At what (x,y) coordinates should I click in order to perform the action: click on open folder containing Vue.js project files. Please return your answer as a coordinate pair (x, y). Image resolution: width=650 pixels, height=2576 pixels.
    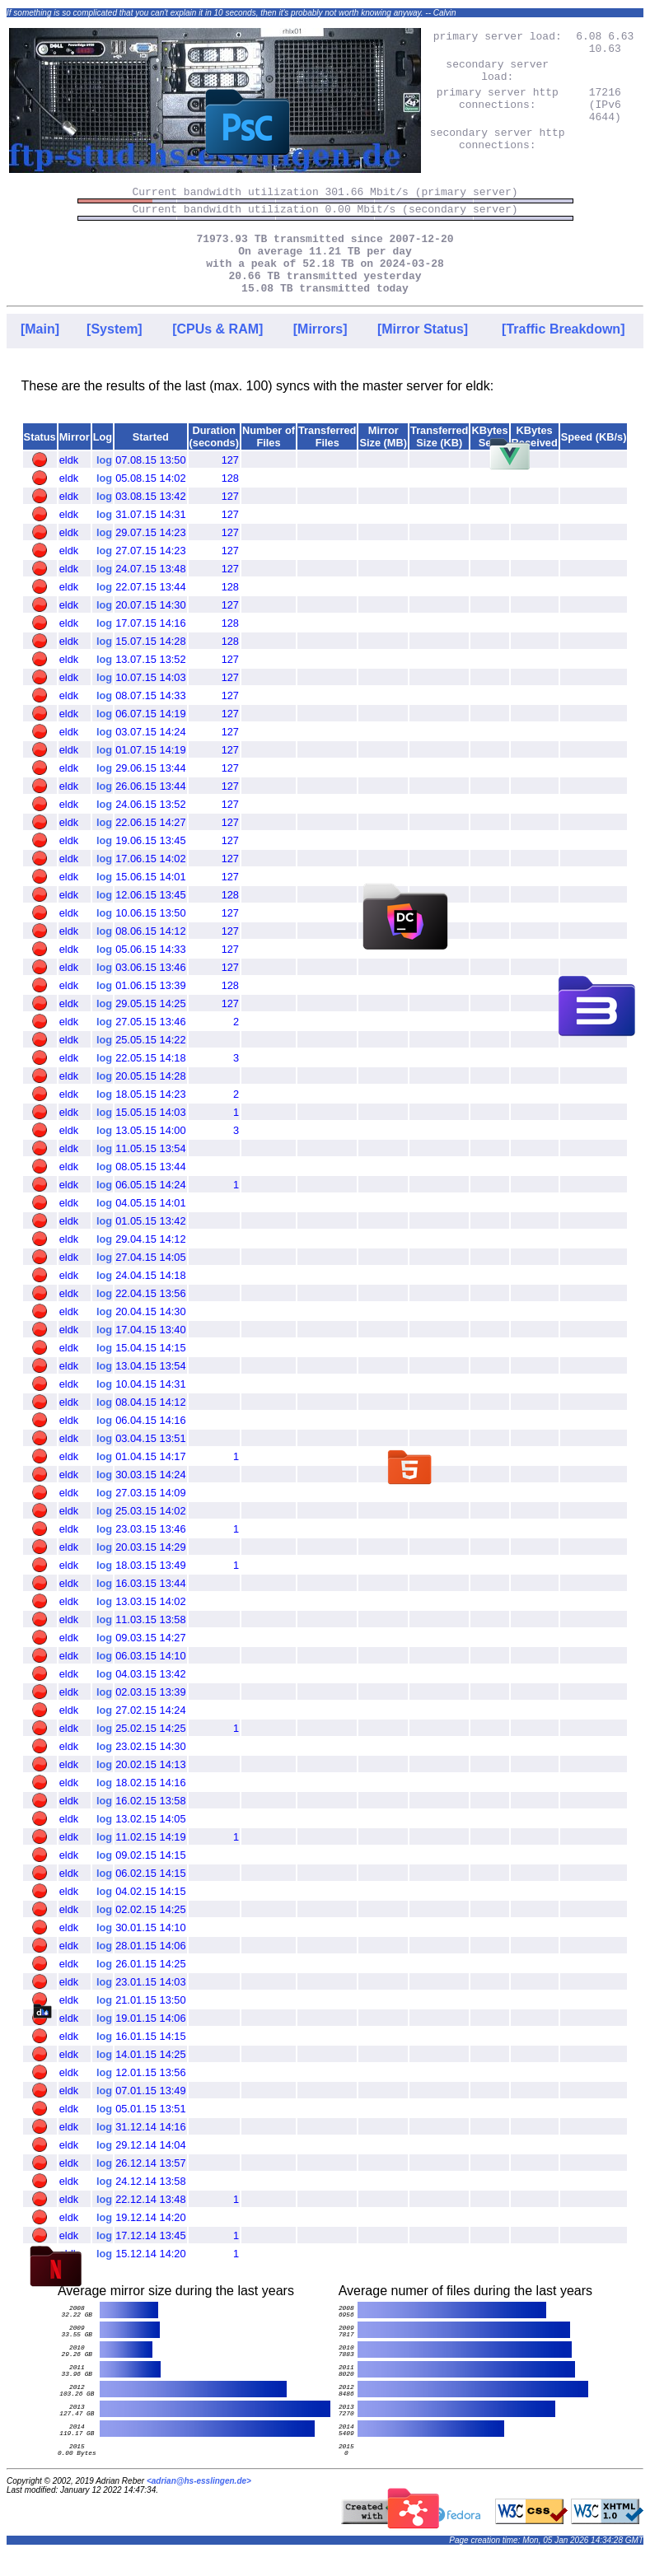
    Looking at the image, I should click on (509, 455).